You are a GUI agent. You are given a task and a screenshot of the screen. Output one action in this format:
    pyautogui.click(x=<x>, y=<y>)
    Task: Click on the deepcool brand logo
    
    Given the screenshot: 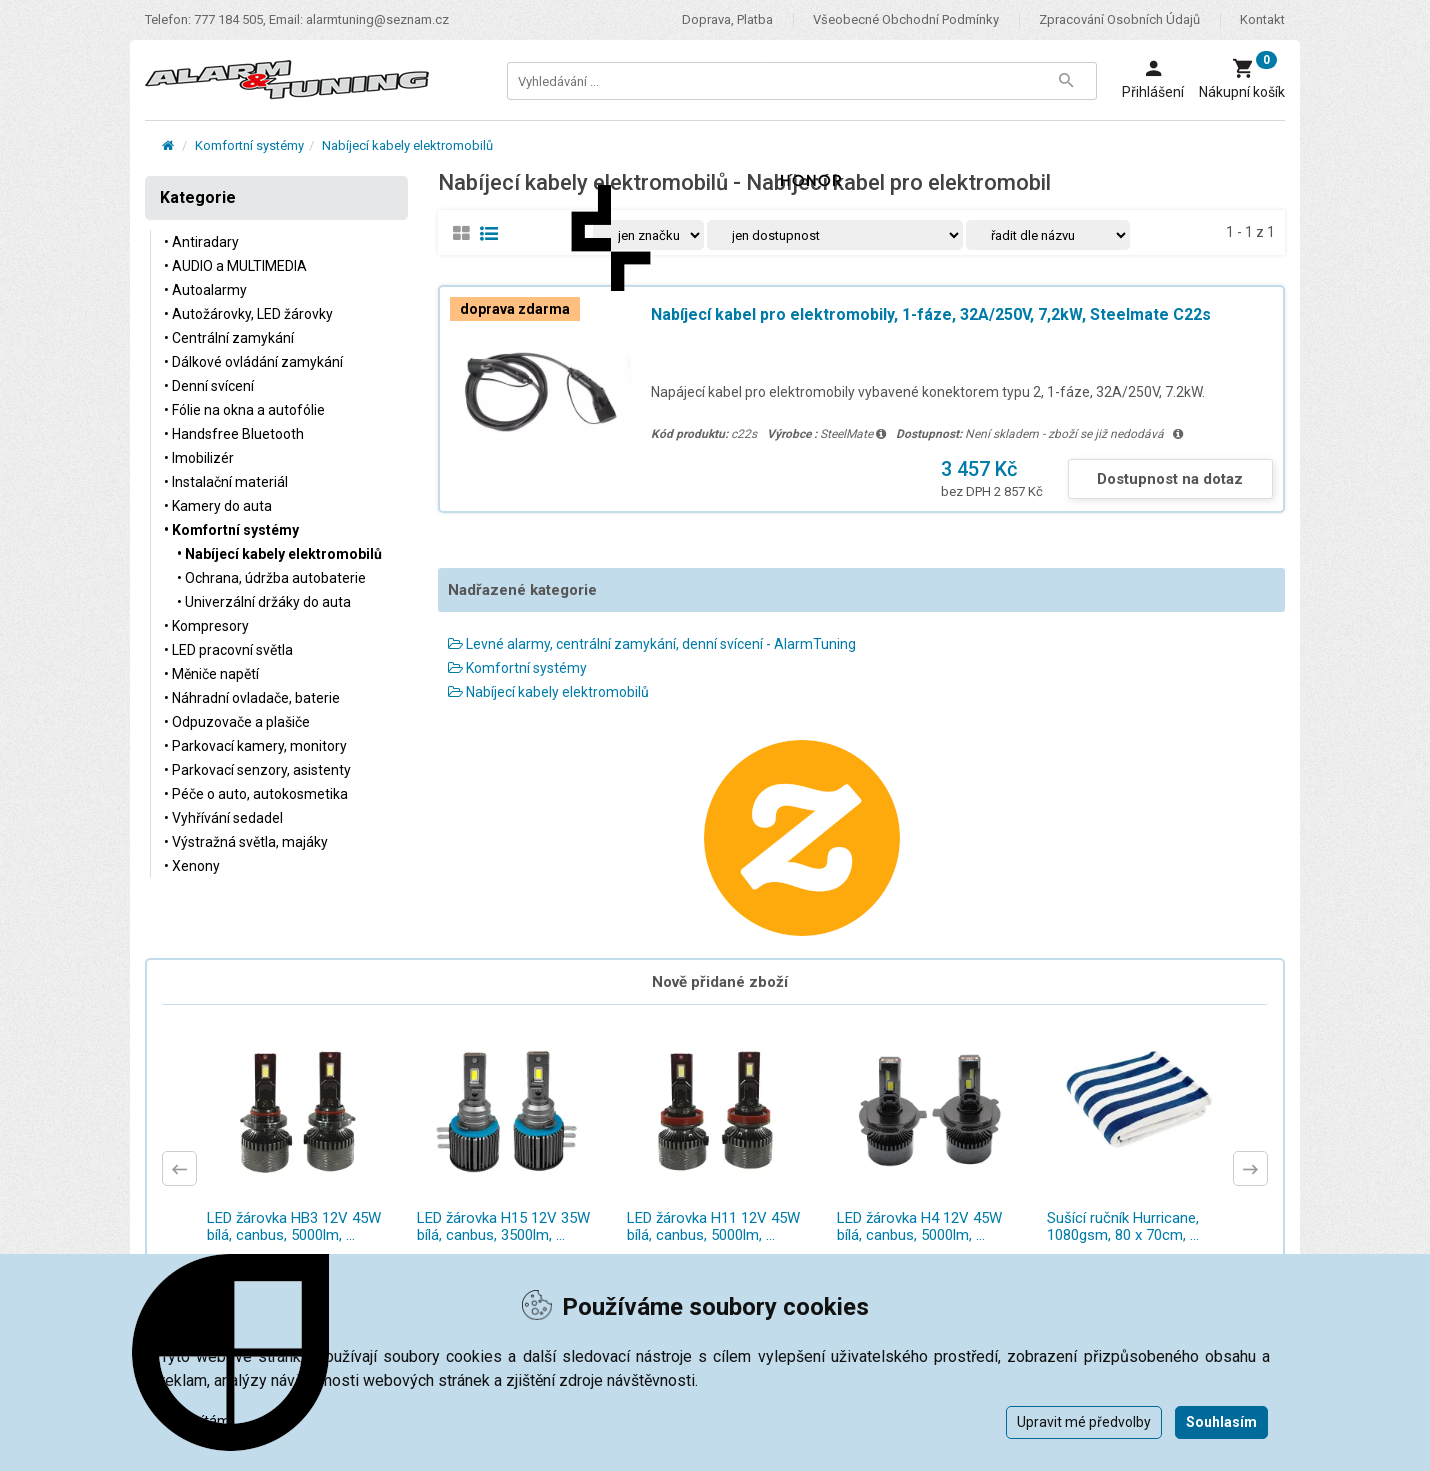 What is the action you would take?
    pyautogui.click(x=611, y=238)
    